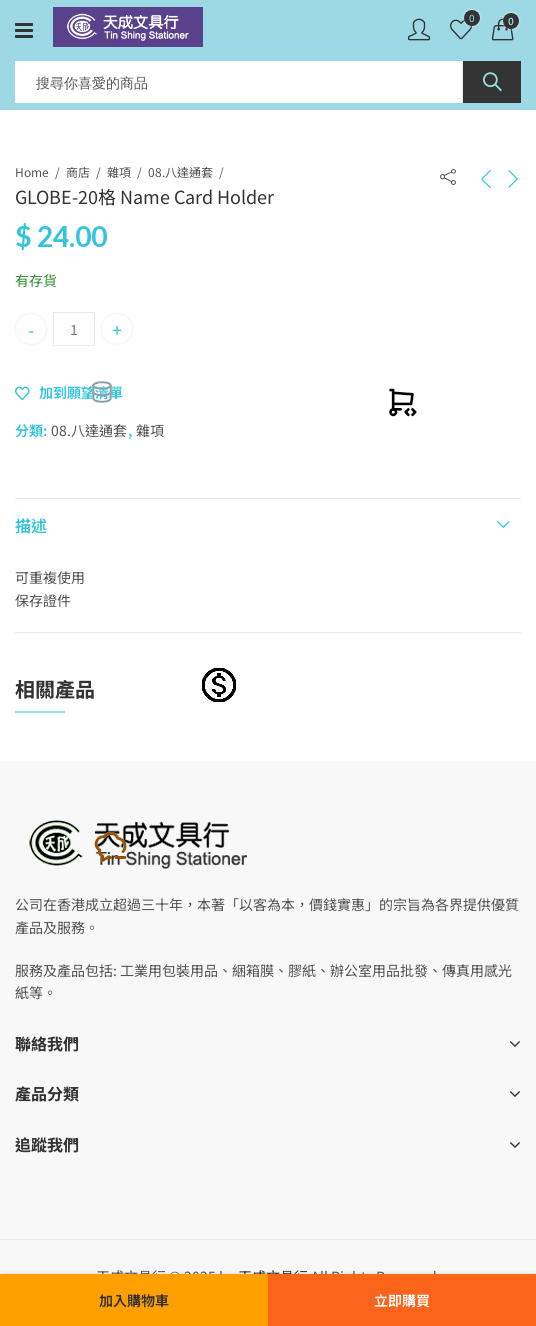 This screenshot has width=536, height=1326. I want to click on access cart API or developer settings, so click(401, 402).